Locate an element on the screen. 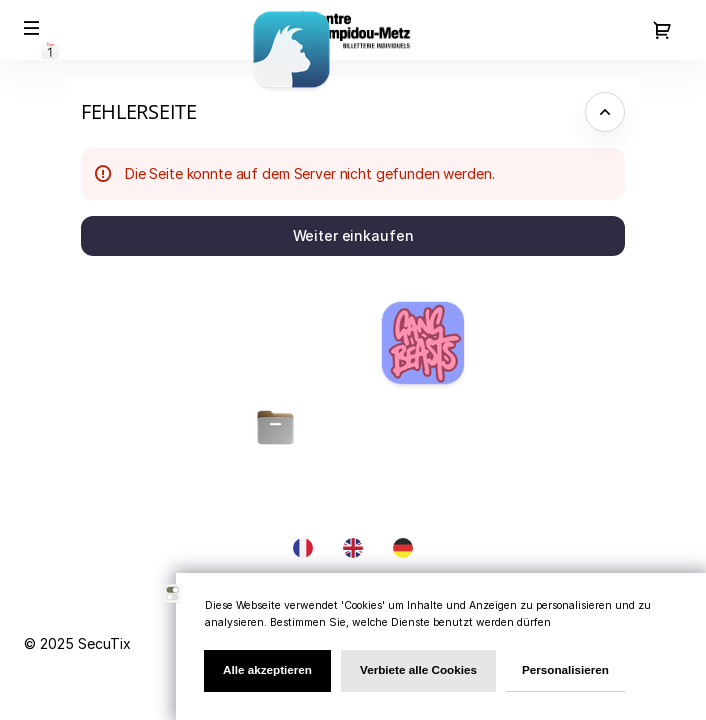 The width and height of the screenshot is (706, 720). open the calendar app is located at coordinates (50, 50).